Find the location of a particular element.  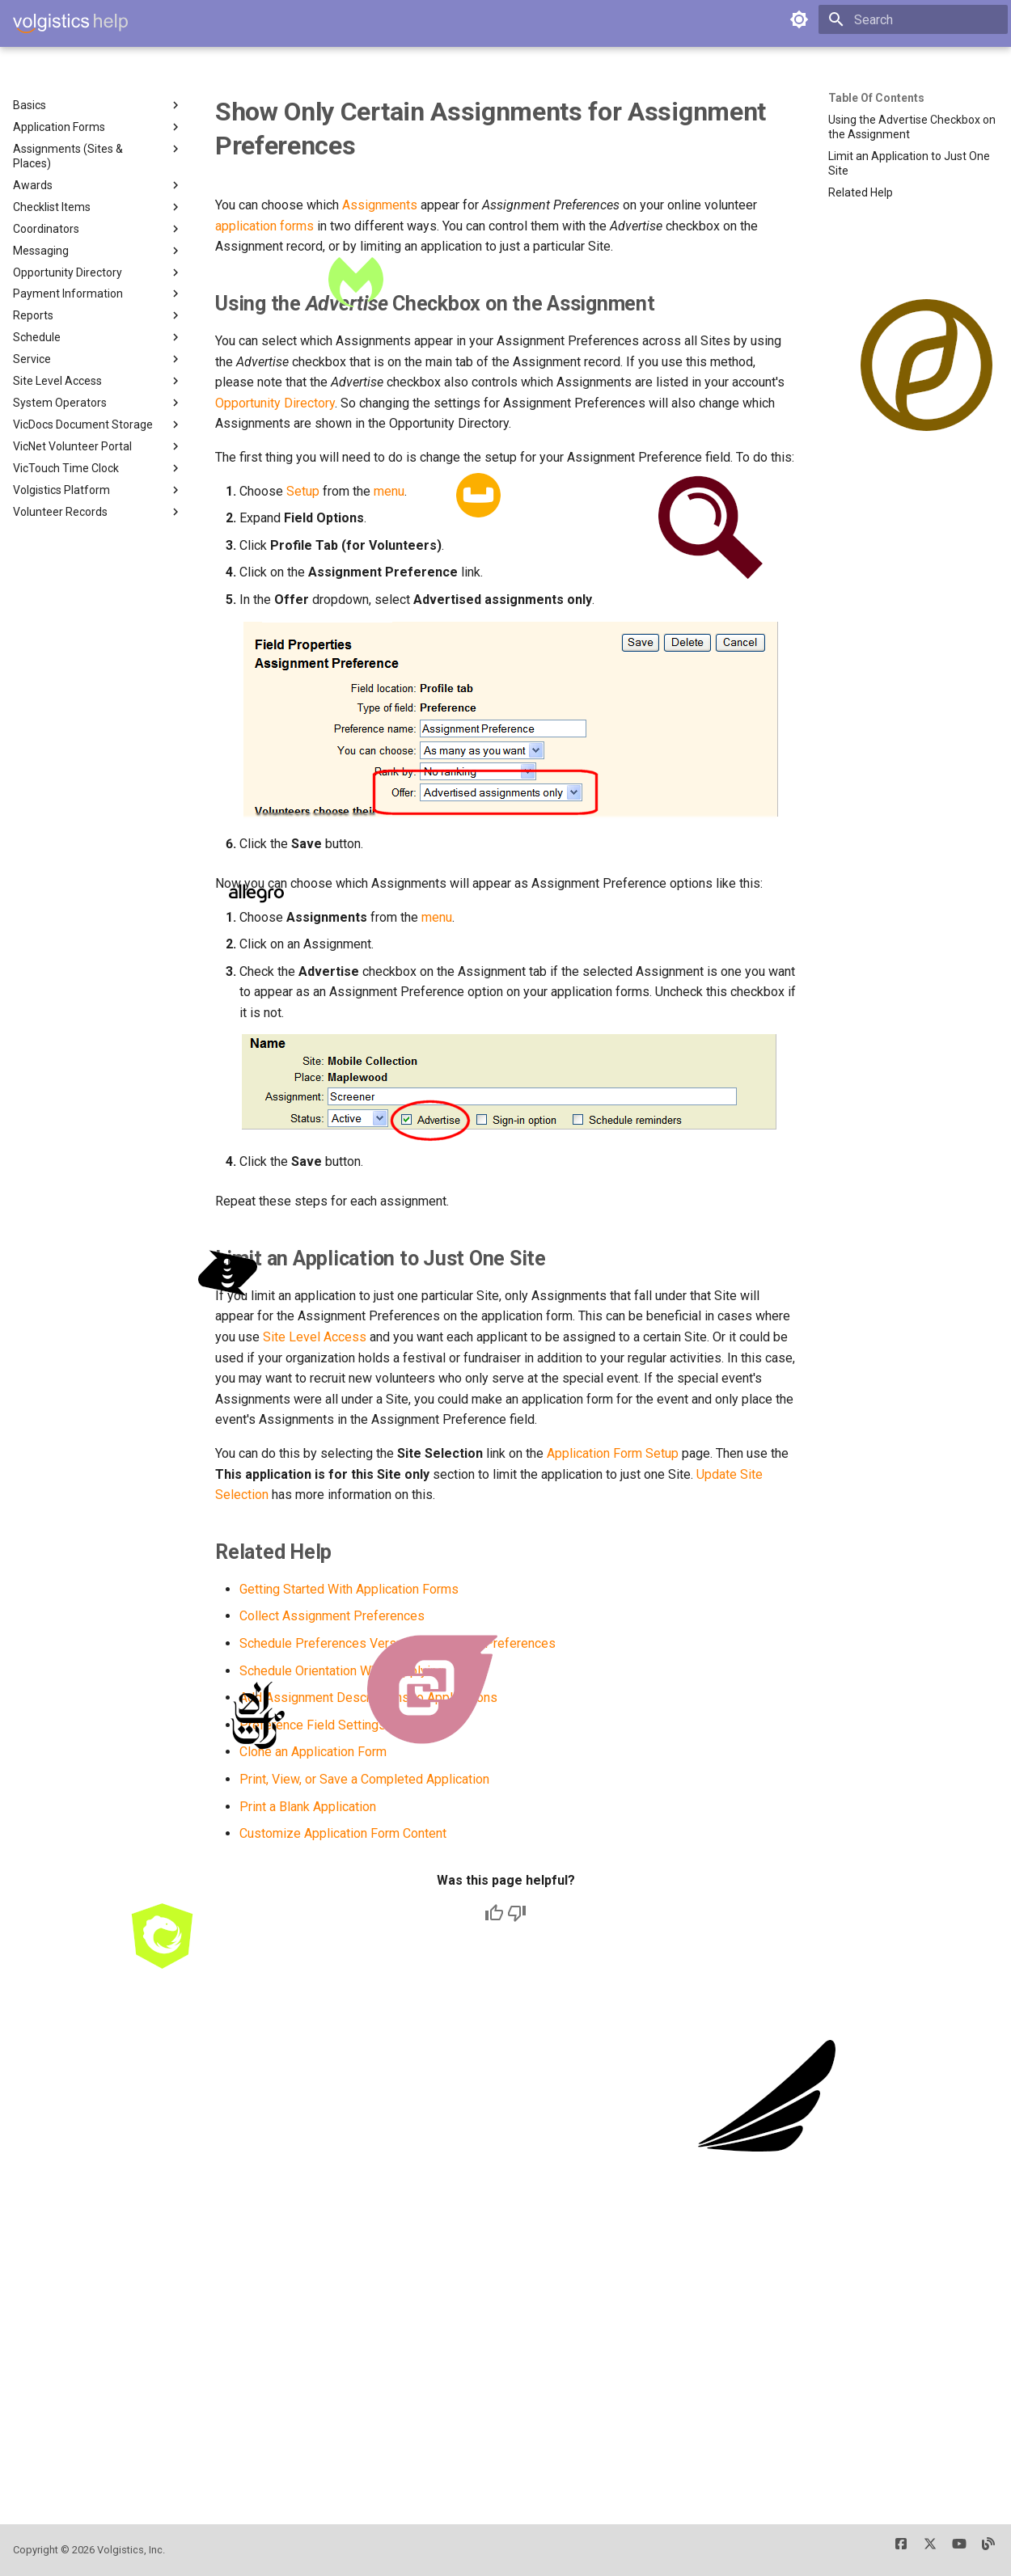

open the Boost mobile app is located at coordinates (227, 1273).